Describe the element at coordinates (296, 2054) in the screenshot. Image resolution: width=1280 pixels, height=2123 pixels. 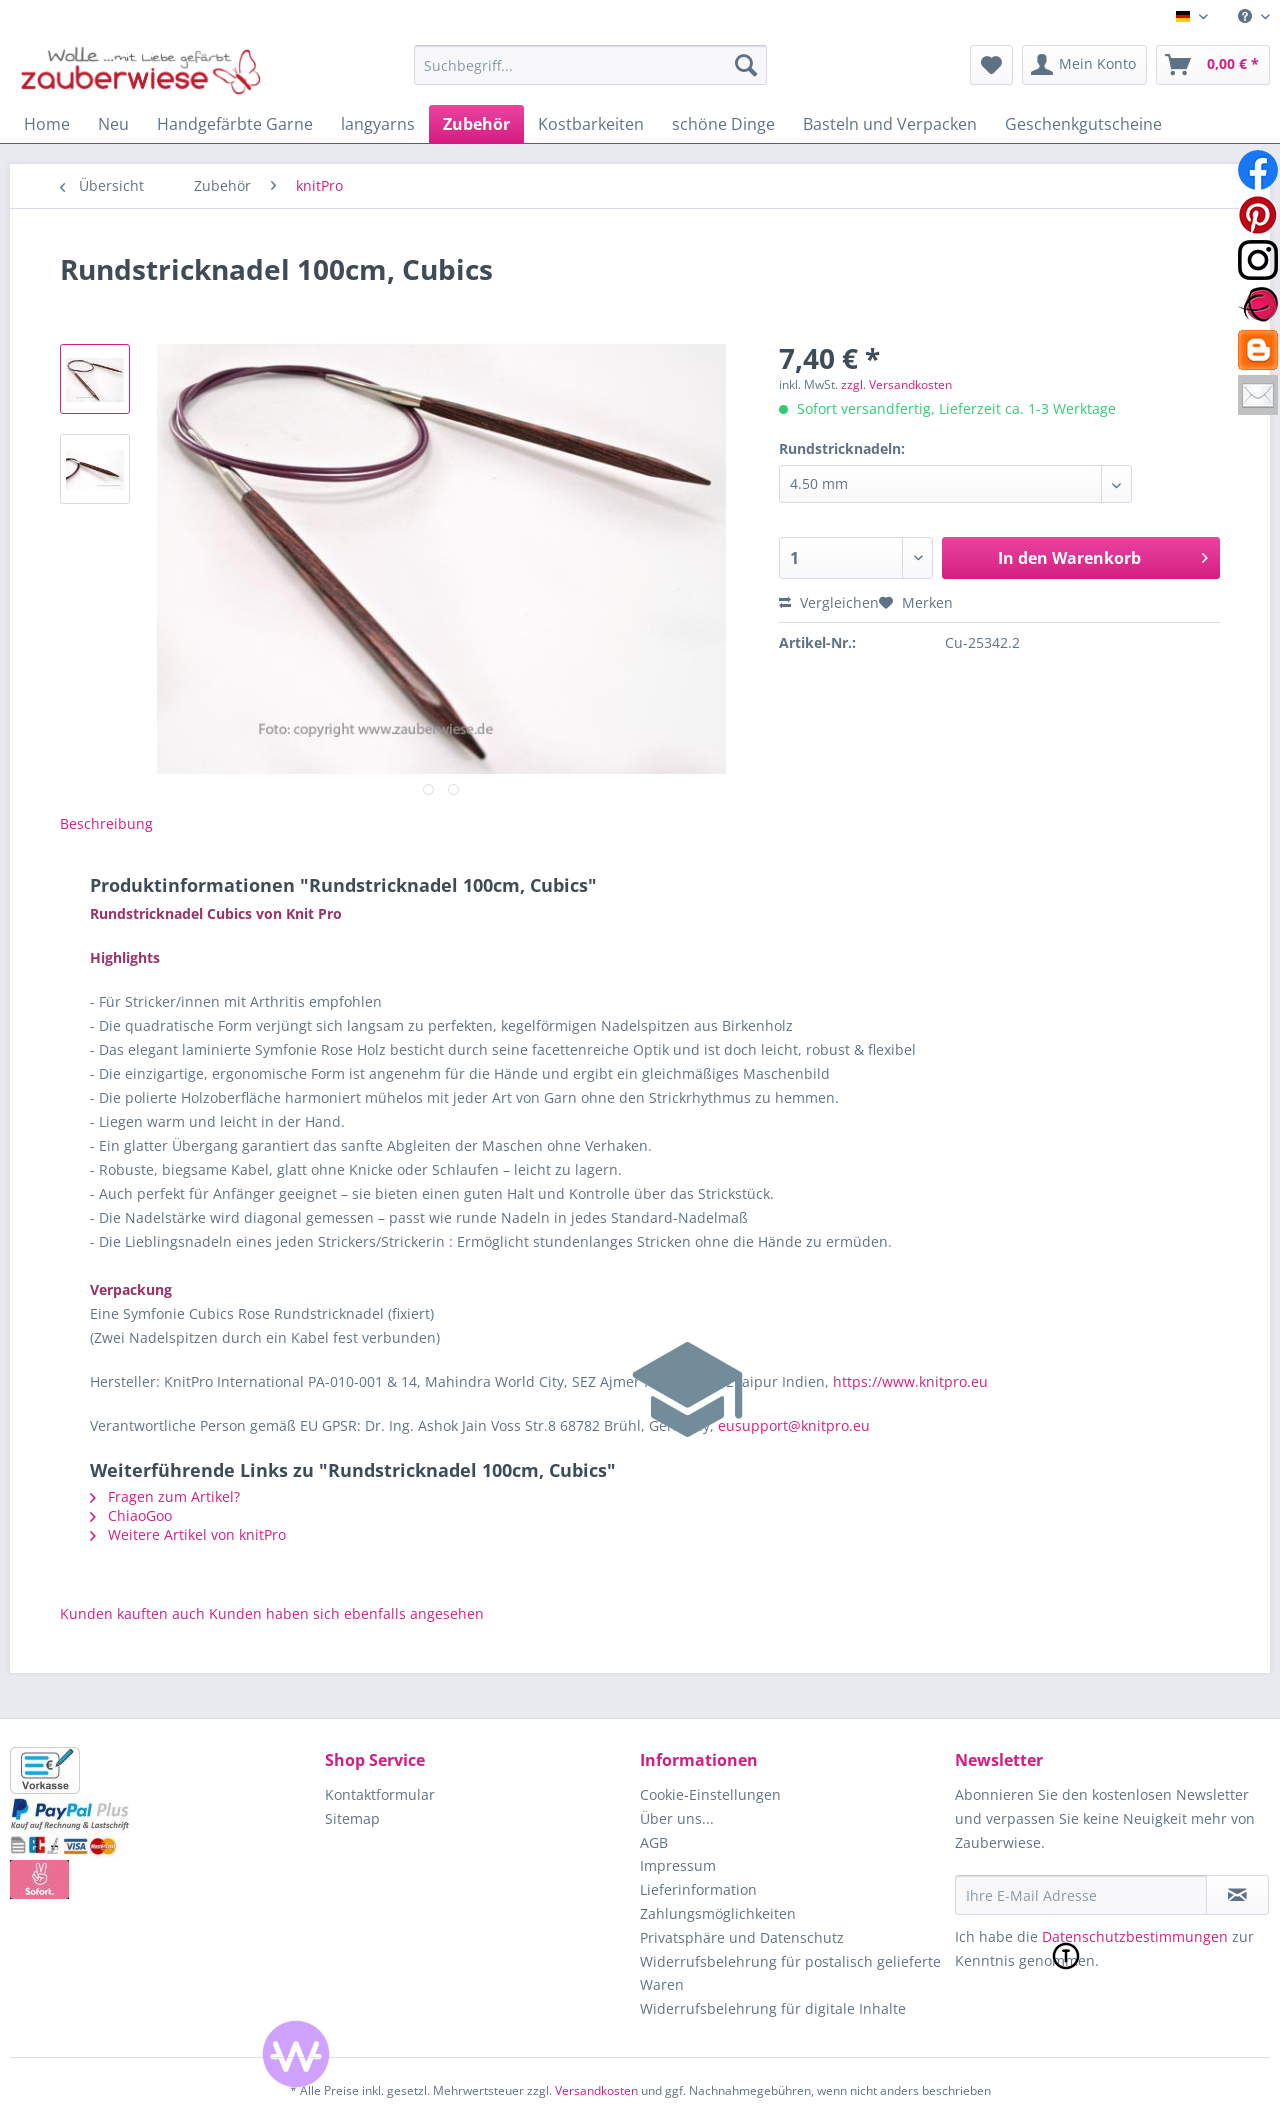
I see `select Korean won as currency` at that location.